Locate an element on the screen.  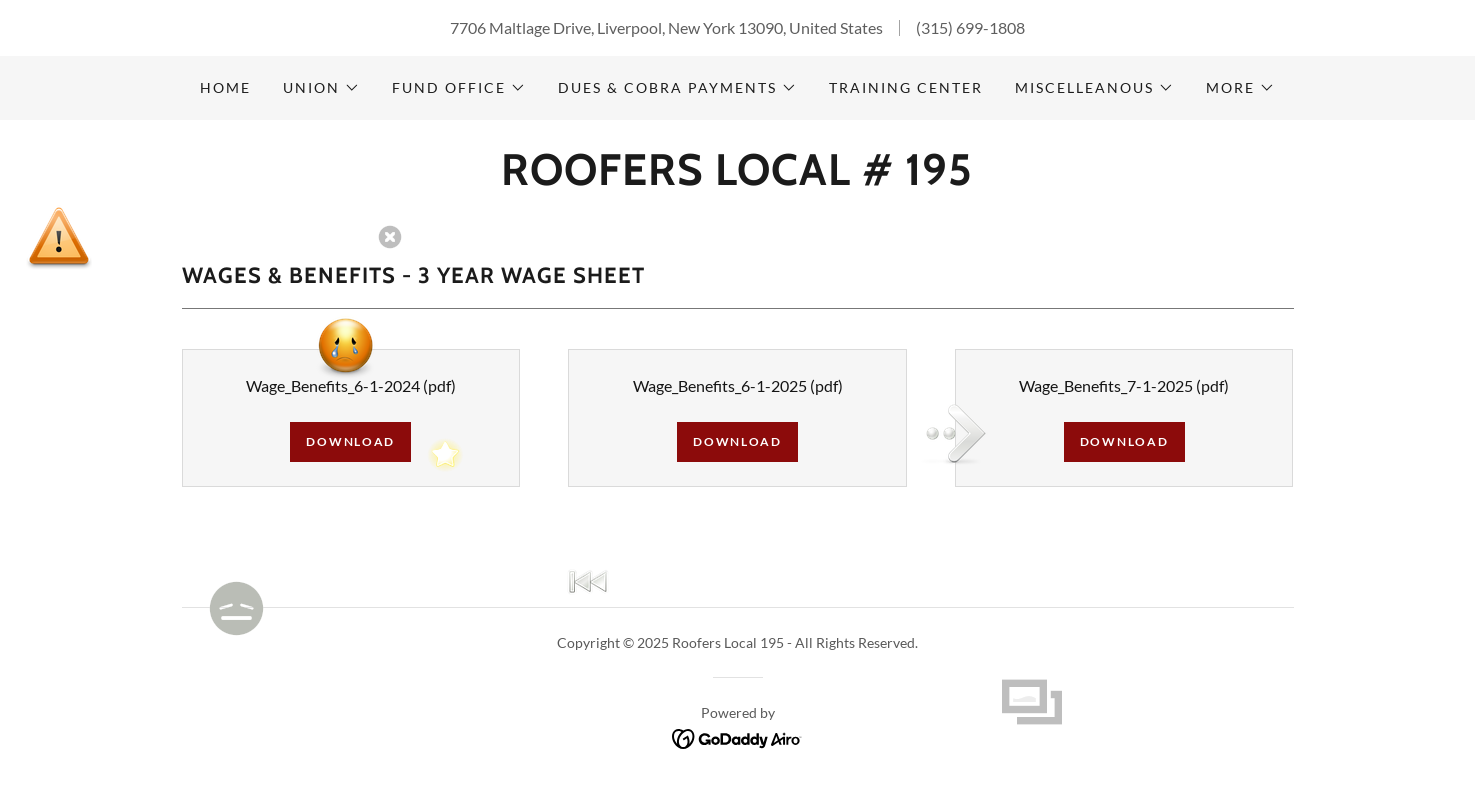
indicates user is tired or exhausted is located at coordinates (236, 608).